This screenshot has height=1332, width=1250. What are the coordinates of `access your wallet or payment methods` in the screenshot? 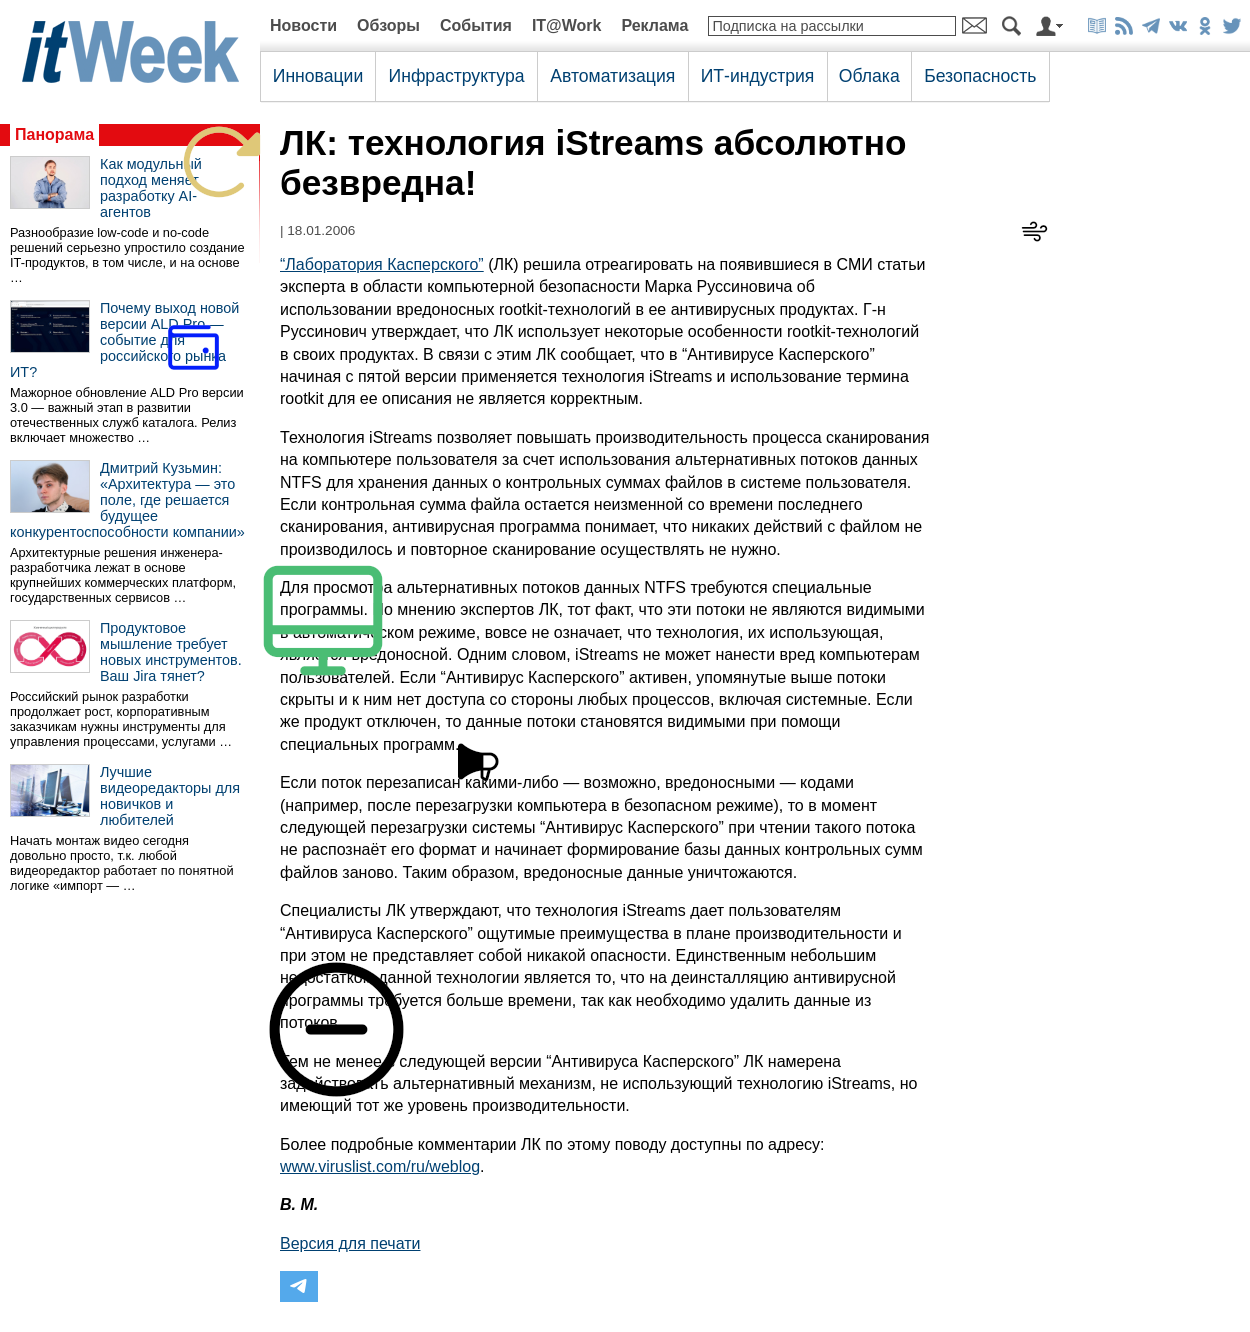 It's located at (192, 349).